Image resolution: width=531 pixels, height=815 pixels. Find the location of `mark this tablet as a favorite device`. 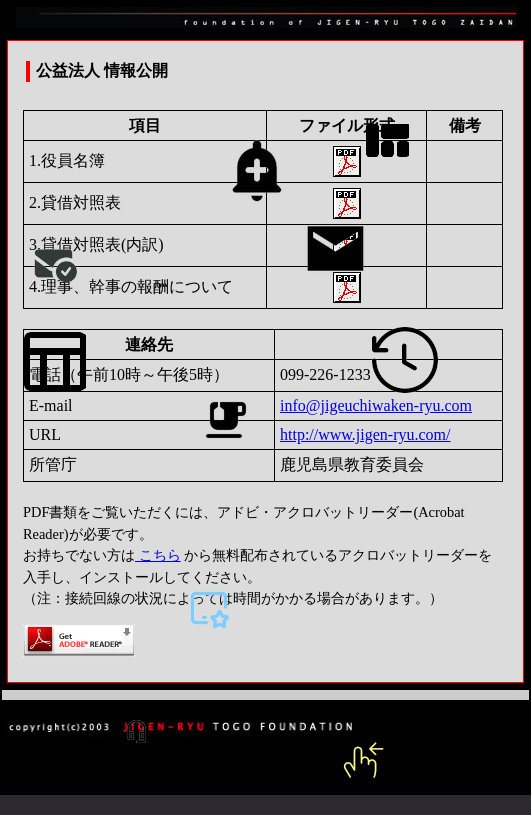

mark this tablet as a favorite device is located at coordinates (209, 608).